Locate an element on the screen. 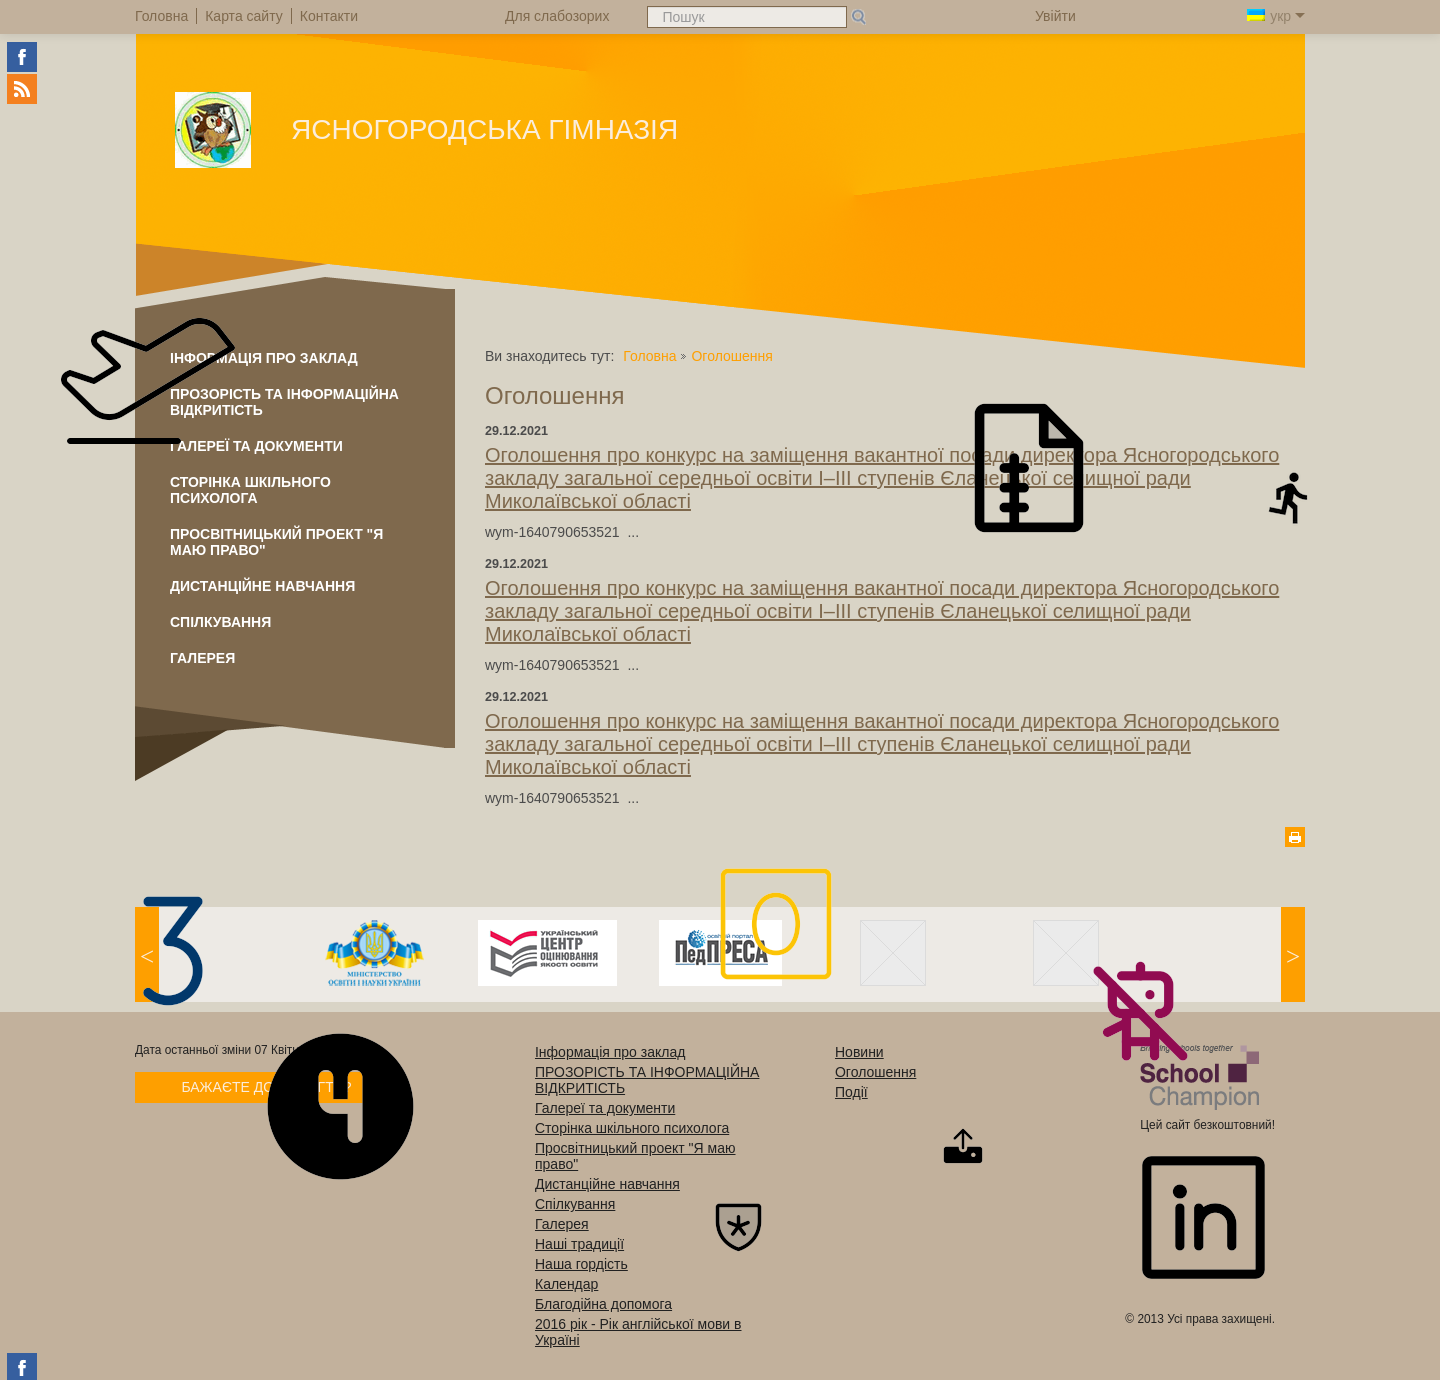  represents the number zero in a numeric input or display is located at coordinates (776, 924).